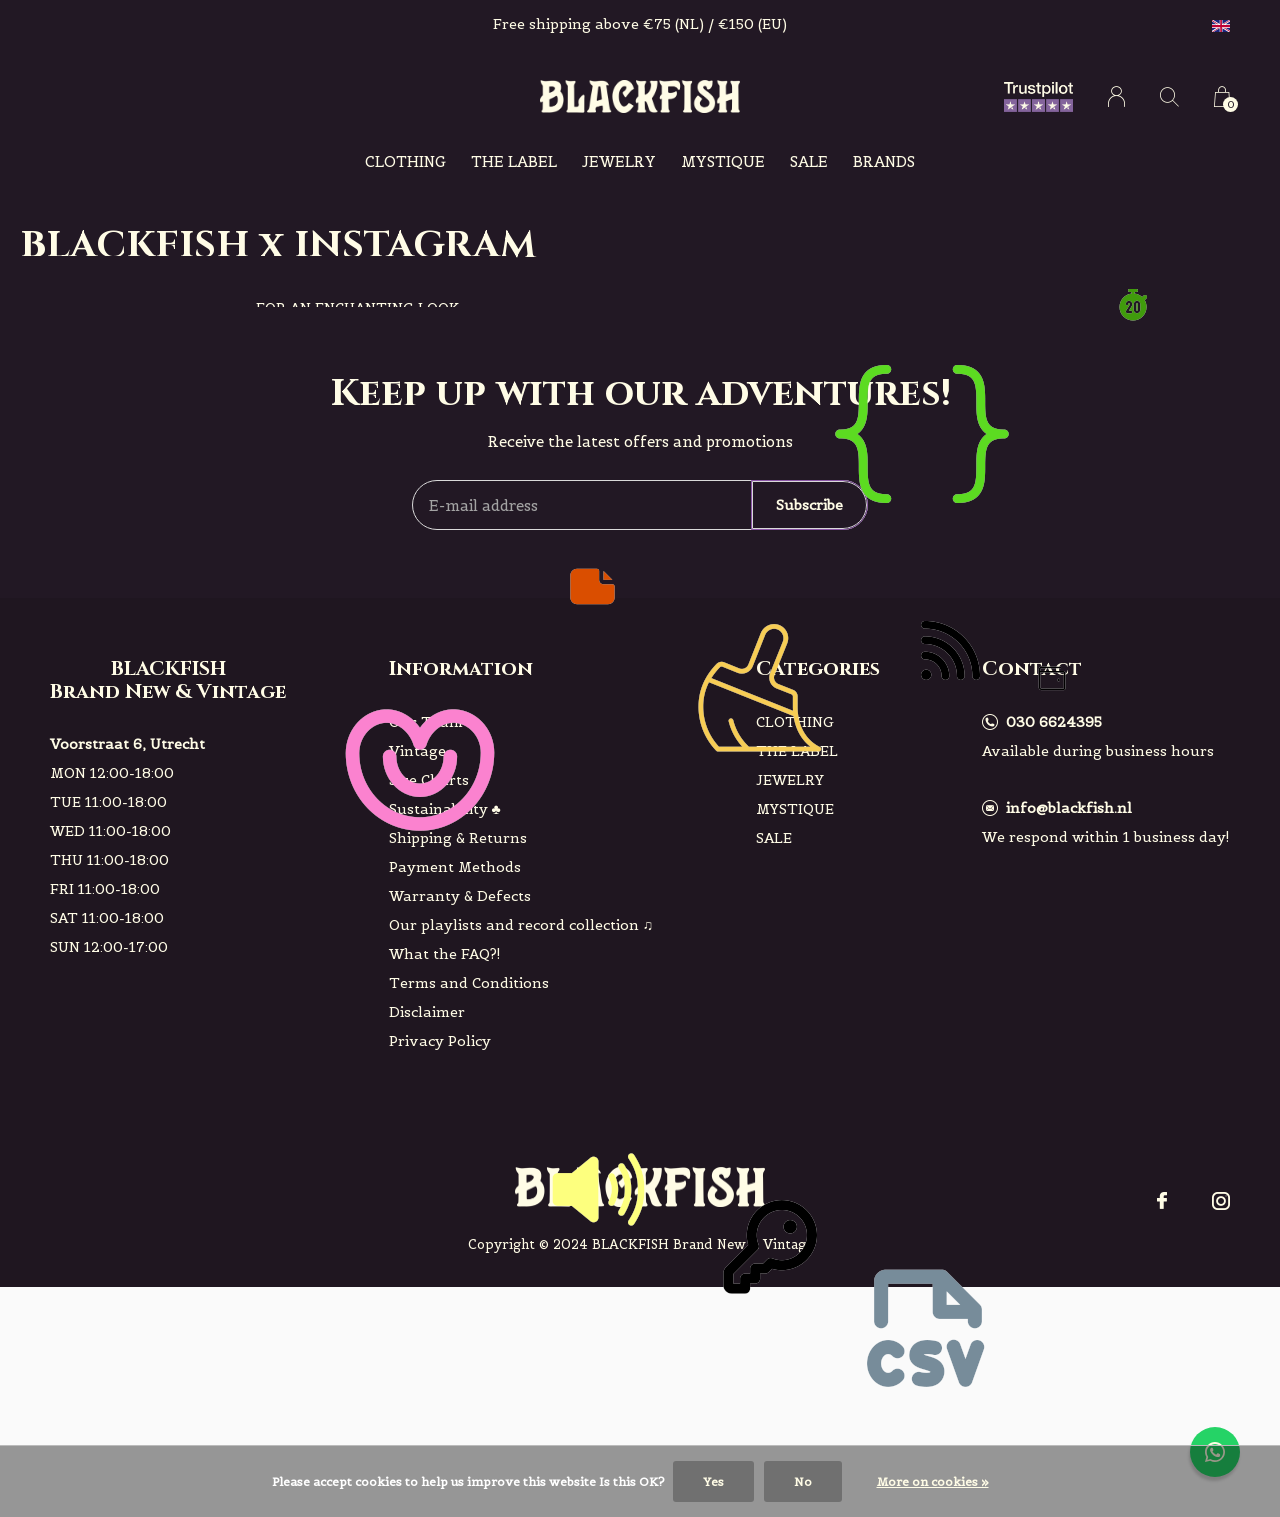  I want to click on view or edit code, so click(922, 434).